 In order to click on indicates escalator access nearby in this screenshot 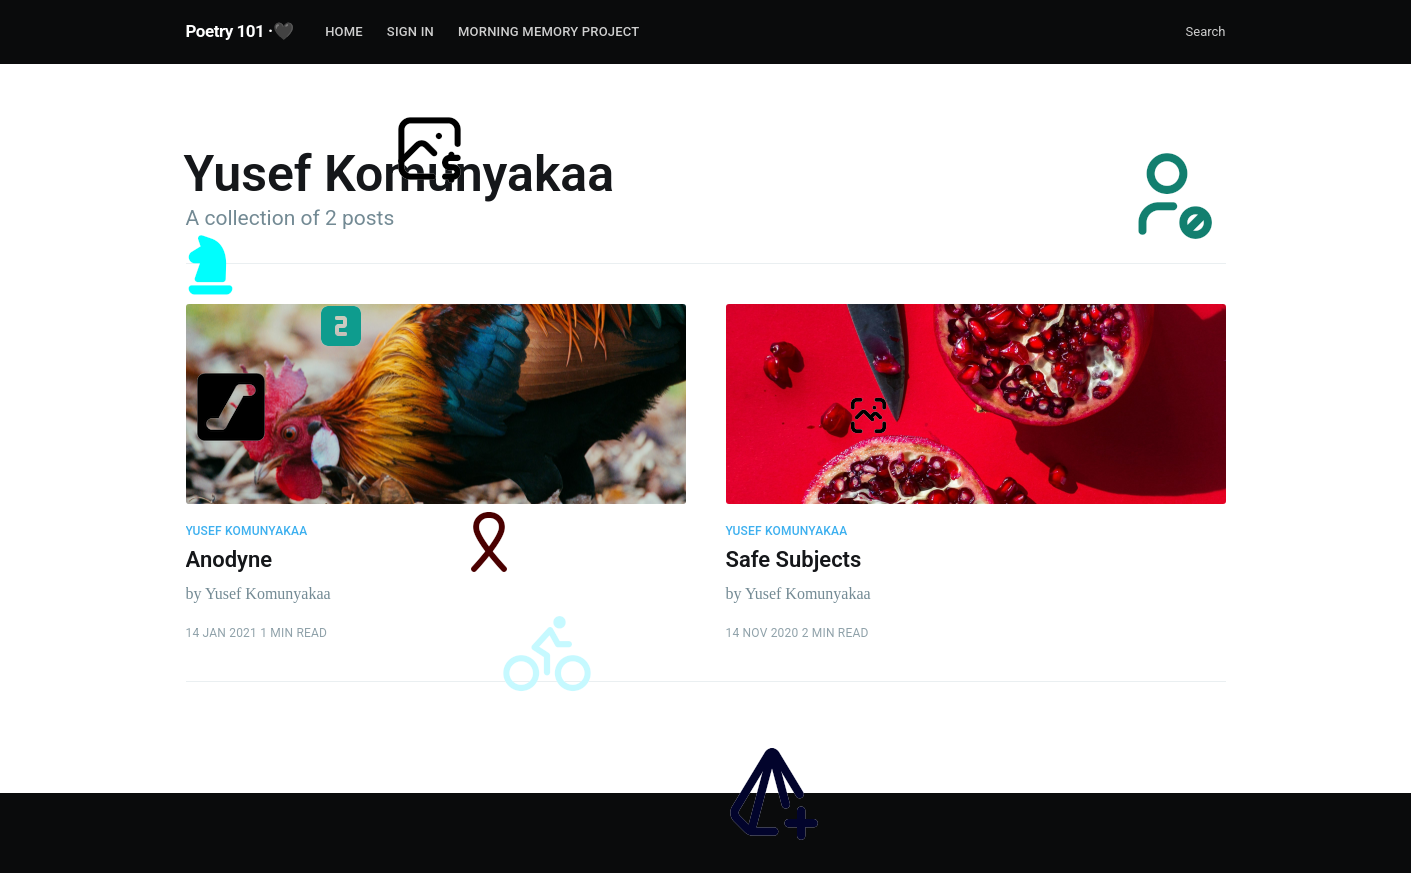, I will do `click(231, 407)`.